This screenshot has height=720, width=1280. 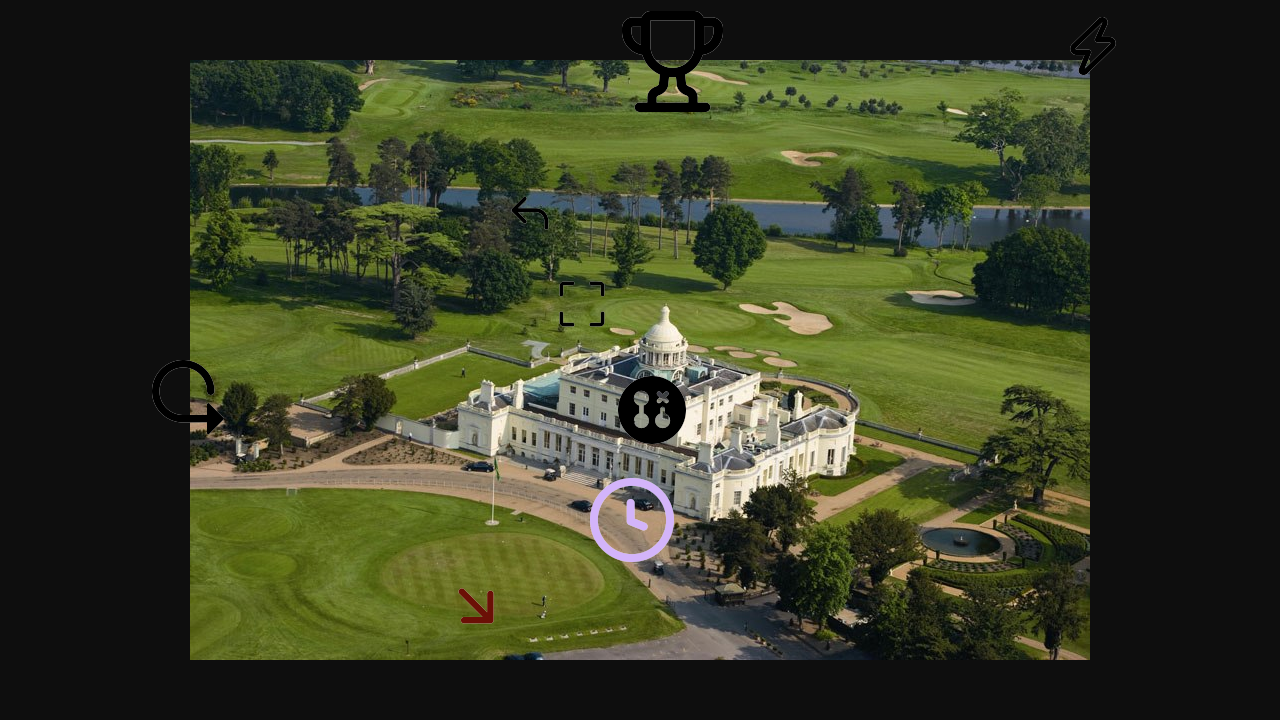 What do you see at coordinates (529, 213) in the screenshot?
I see `reply to a message or comment` at bounding box center [529, 213].